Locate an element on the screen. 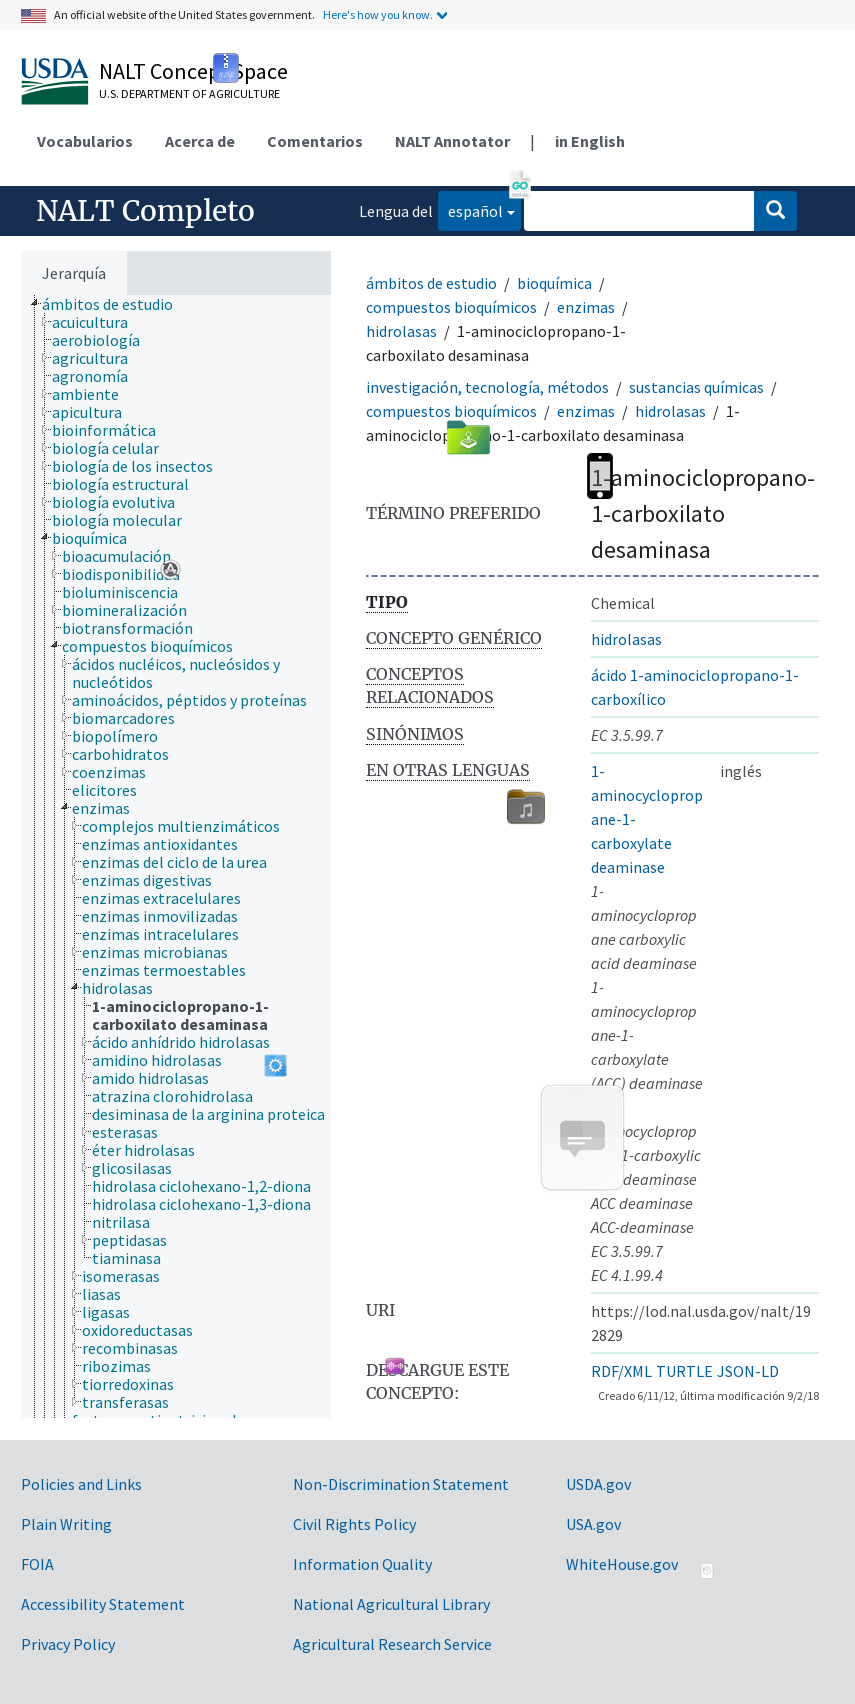  iPod Touch device in sidebar navigation is located at coordinates (600, 476).